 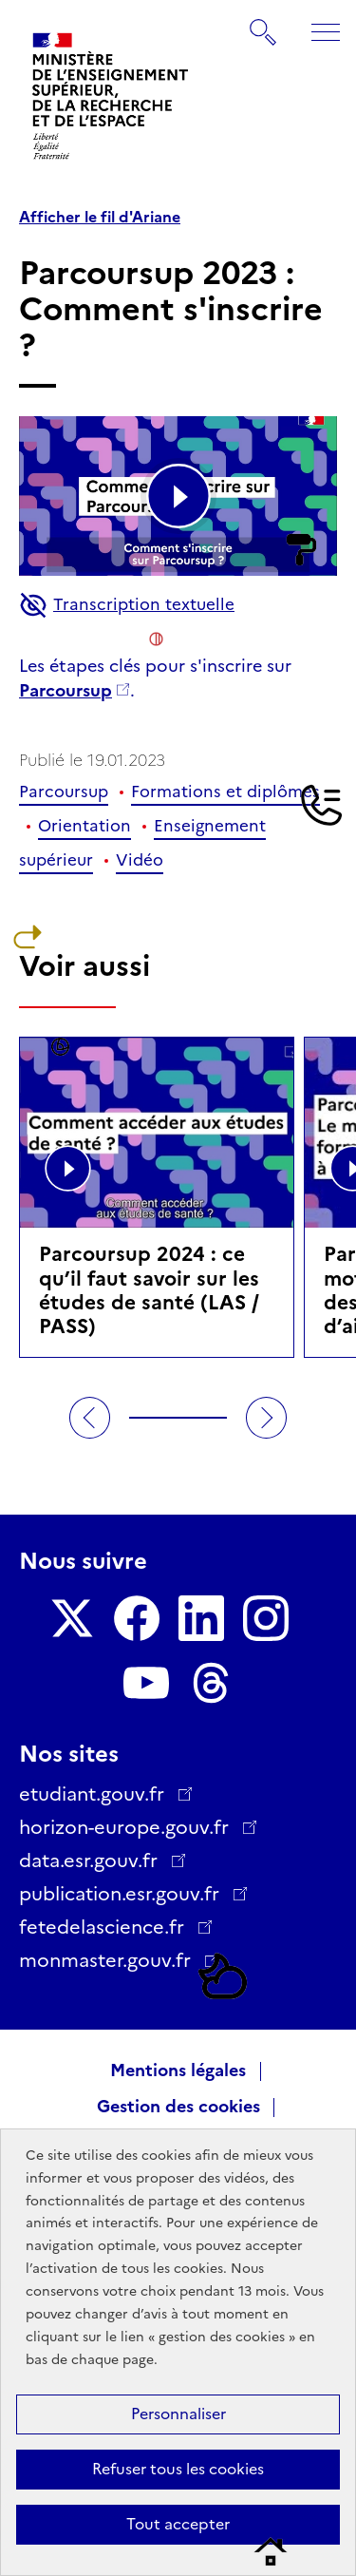 I want to click on view contact list or phone directory, so click(x=322, y=804).